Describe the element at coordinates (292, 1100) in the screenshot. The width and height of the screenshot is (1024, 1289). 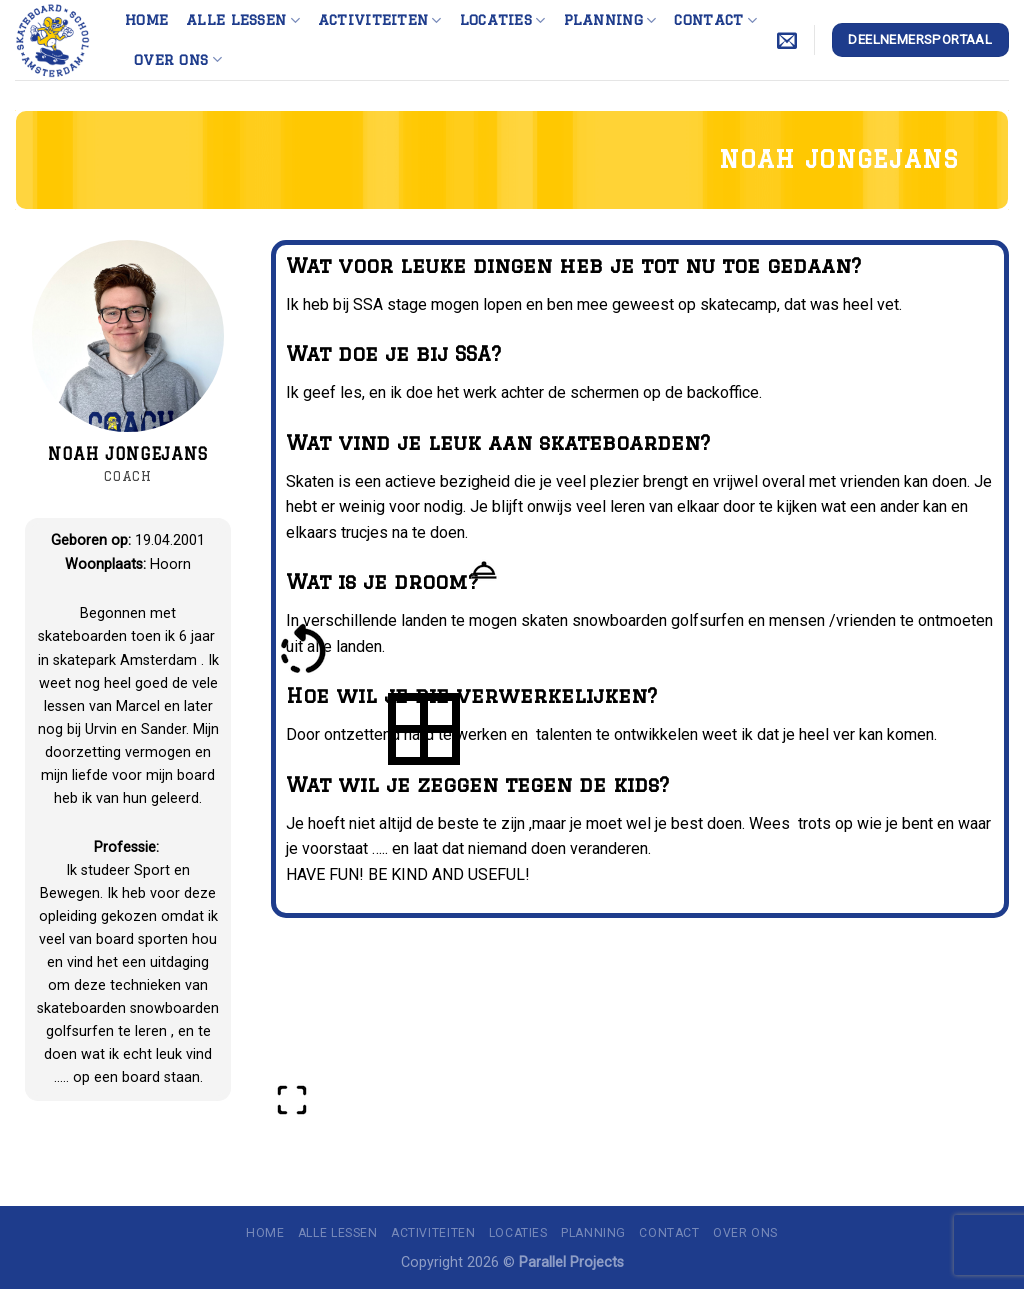
I see `scan a QR code or barcode` at that location.